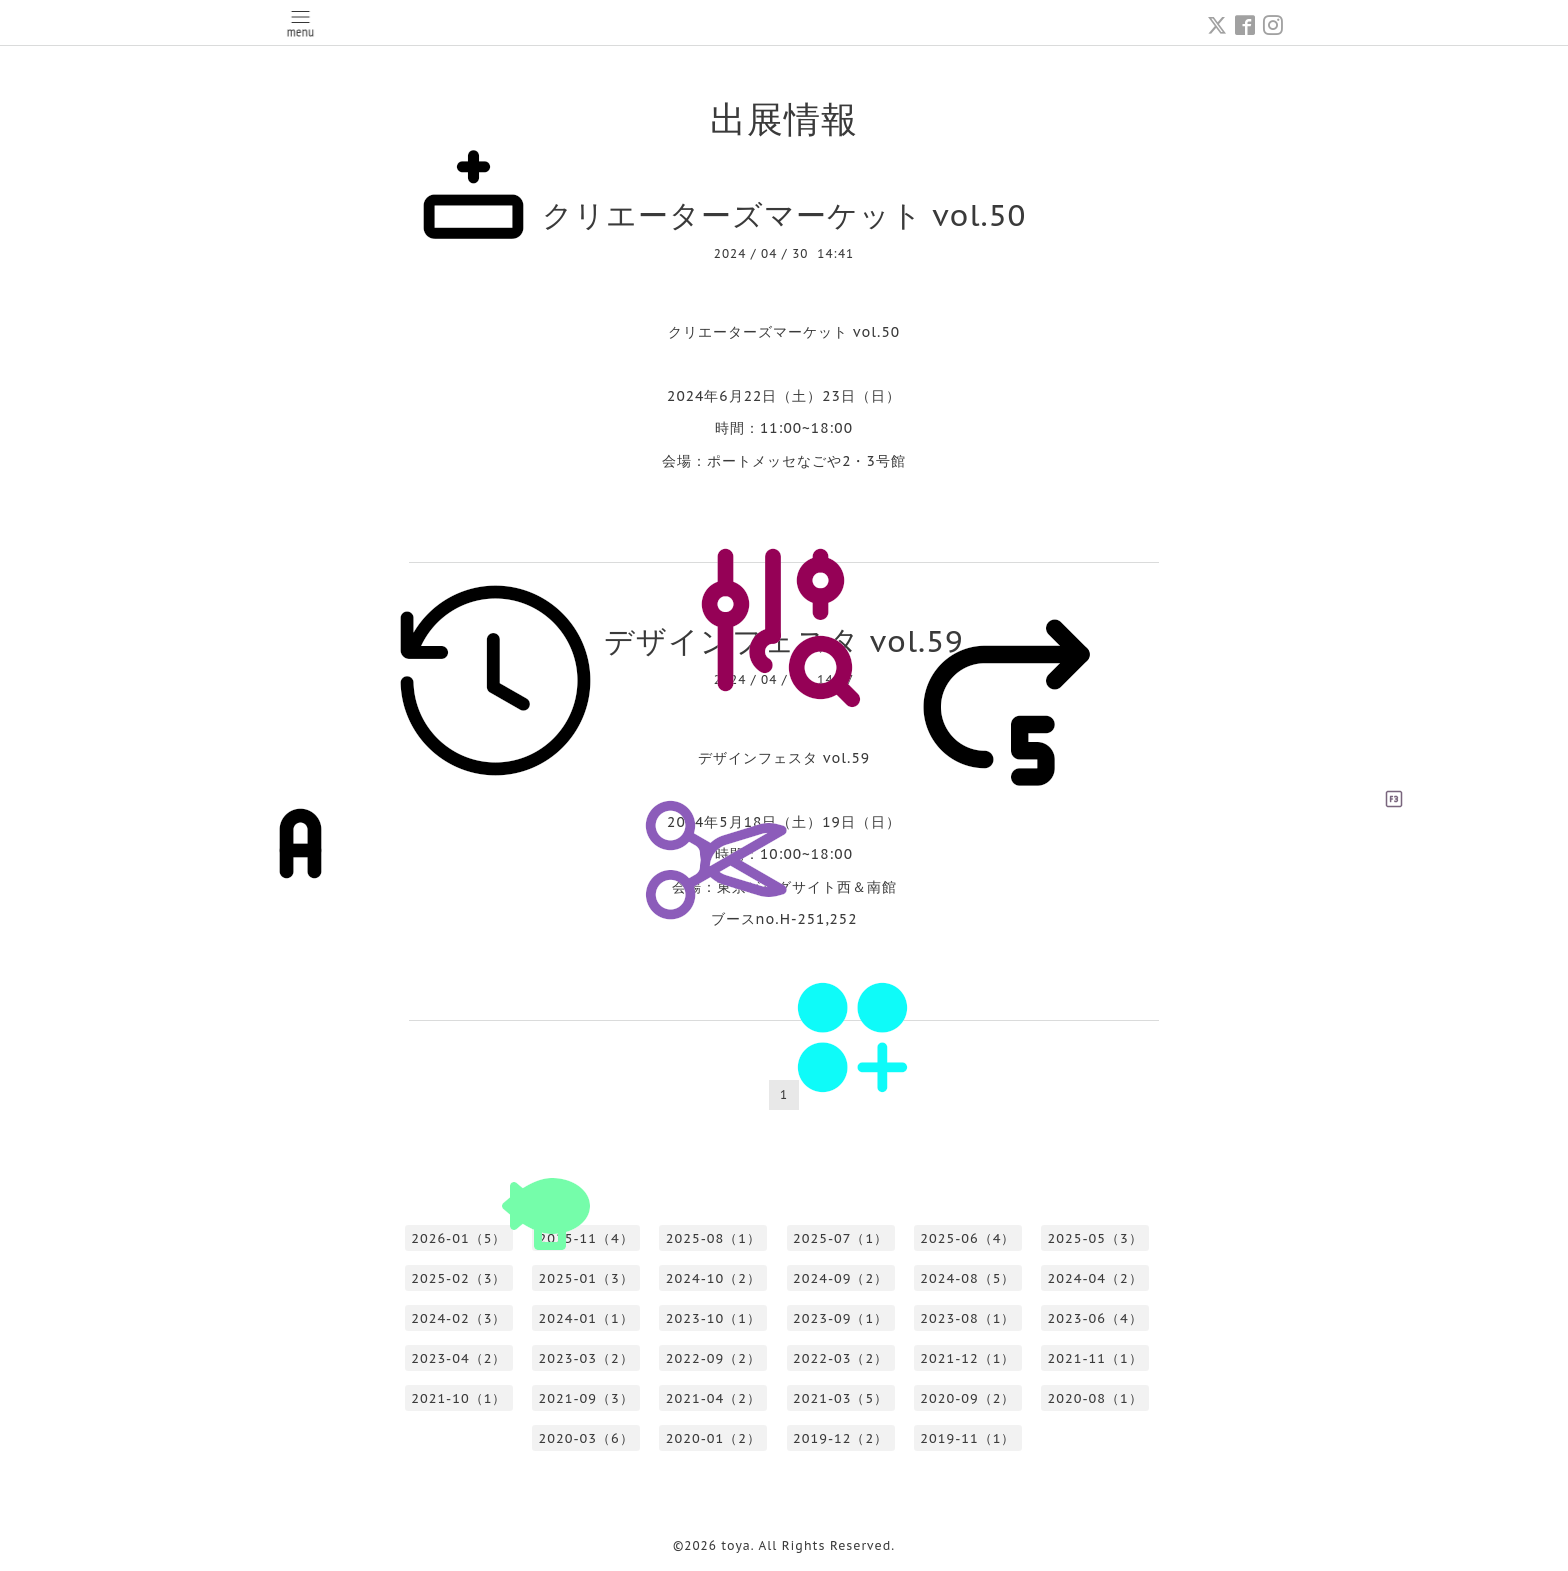  What do you see at coordinates (715, 860) in the screenshot?
I see `cut selected content` at bounding box center [715, 860].